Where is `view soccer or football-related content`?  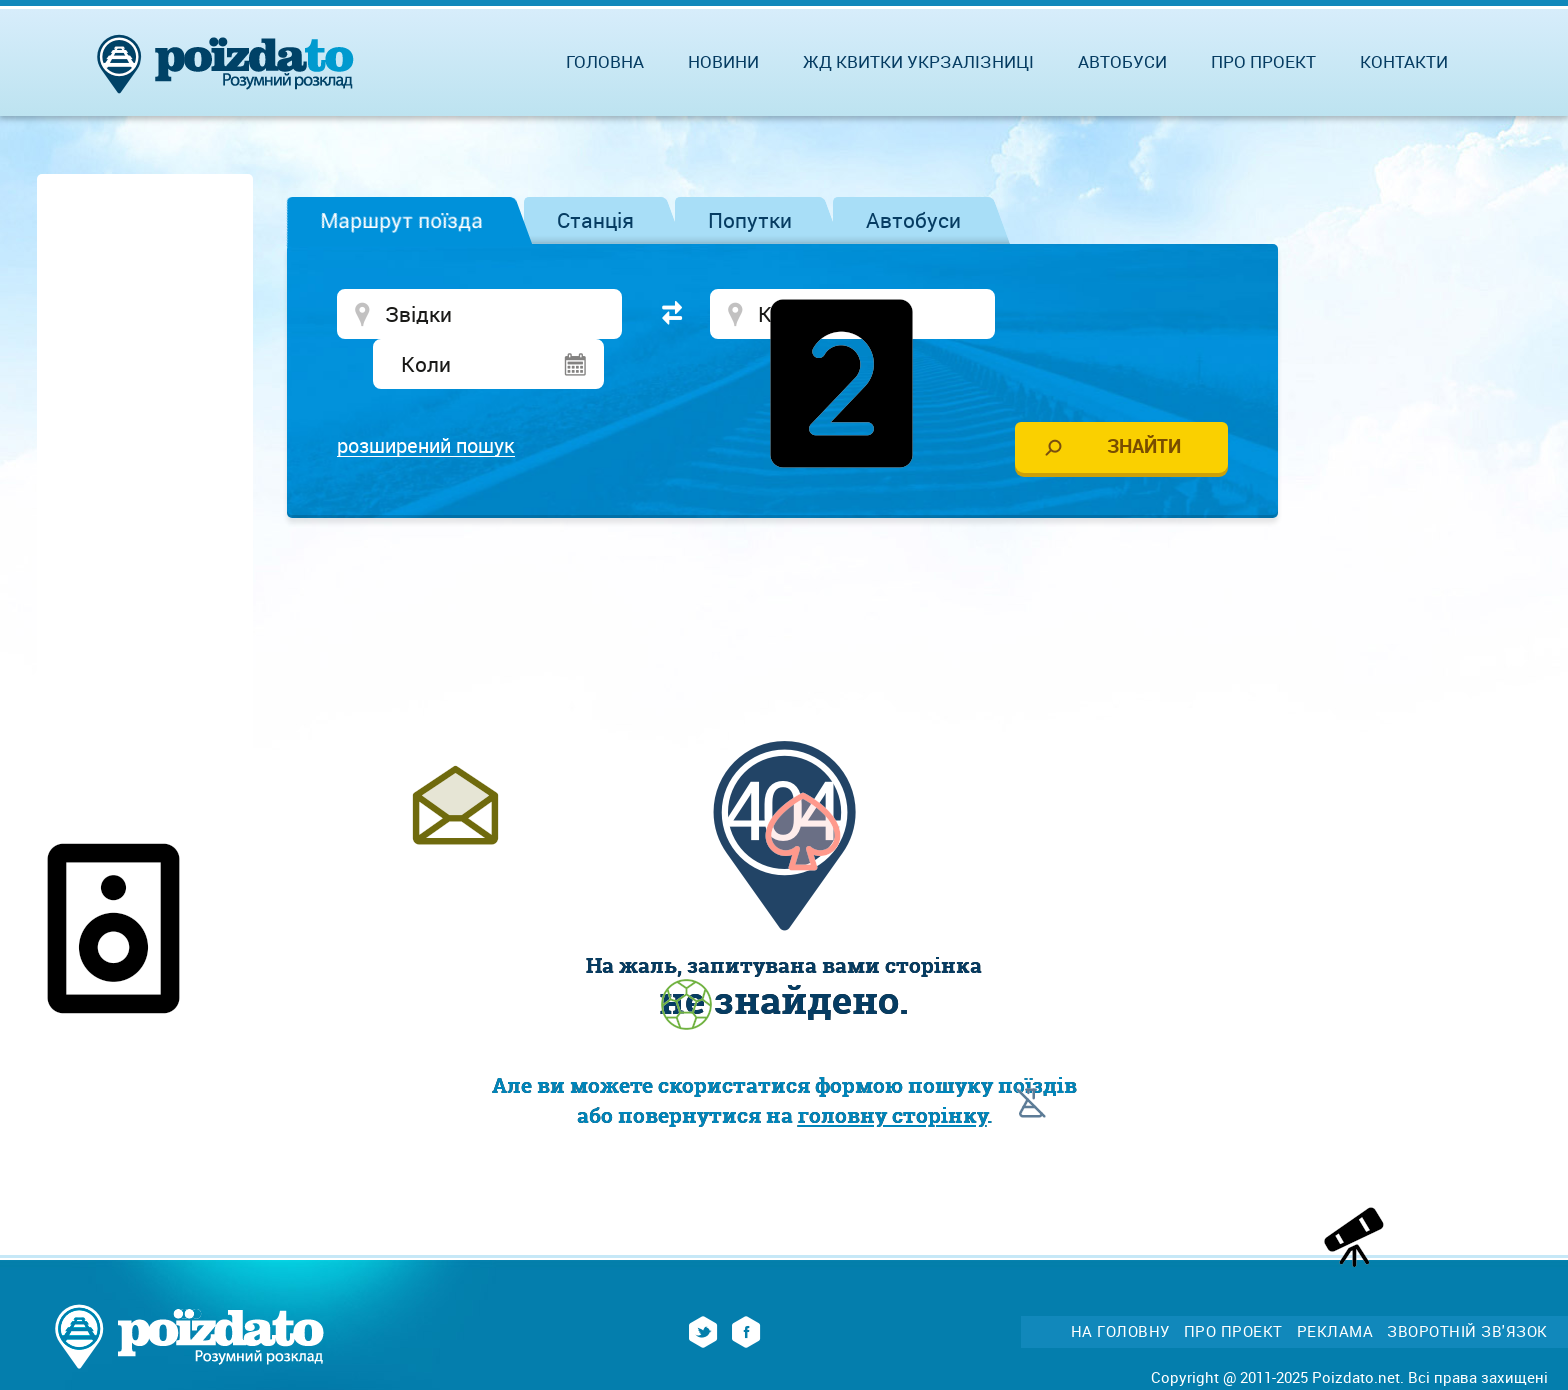
view soccer or football-related content is located at coordinates (686, 1004).